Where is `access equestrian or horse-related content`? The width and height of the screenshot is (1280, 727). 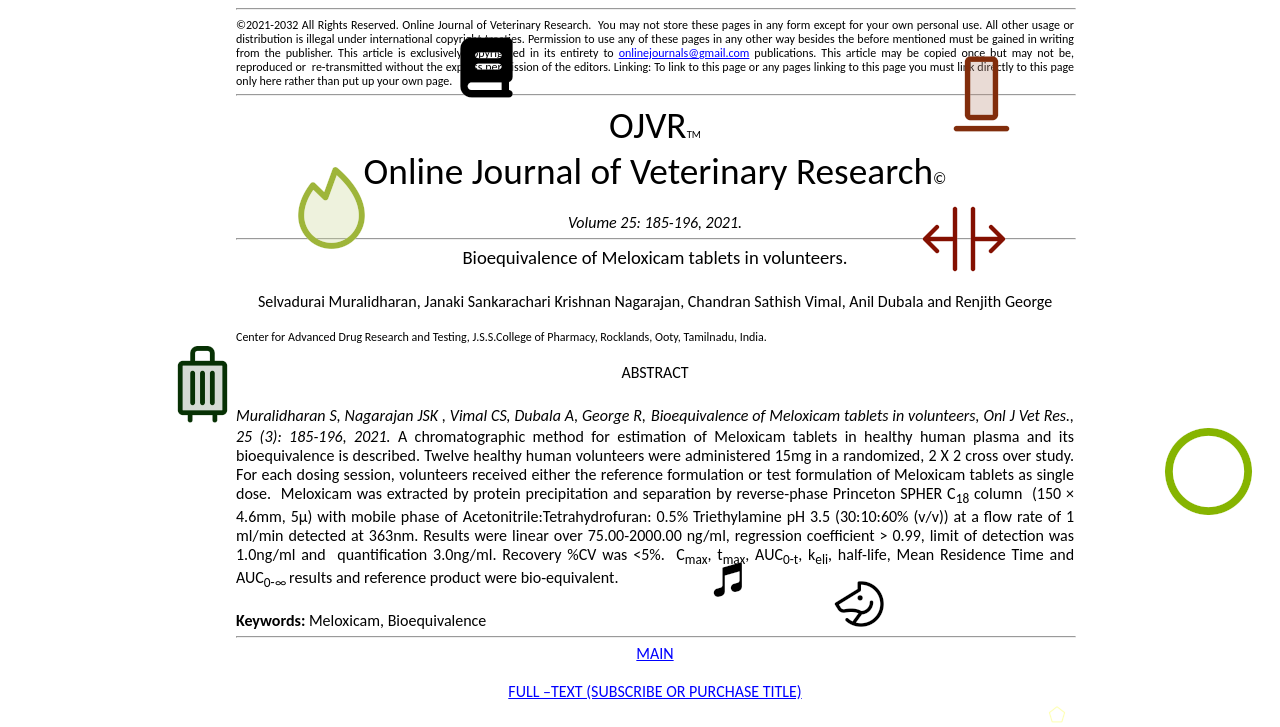 access equestrian or horse-related content is located at coordinates (861, 604).